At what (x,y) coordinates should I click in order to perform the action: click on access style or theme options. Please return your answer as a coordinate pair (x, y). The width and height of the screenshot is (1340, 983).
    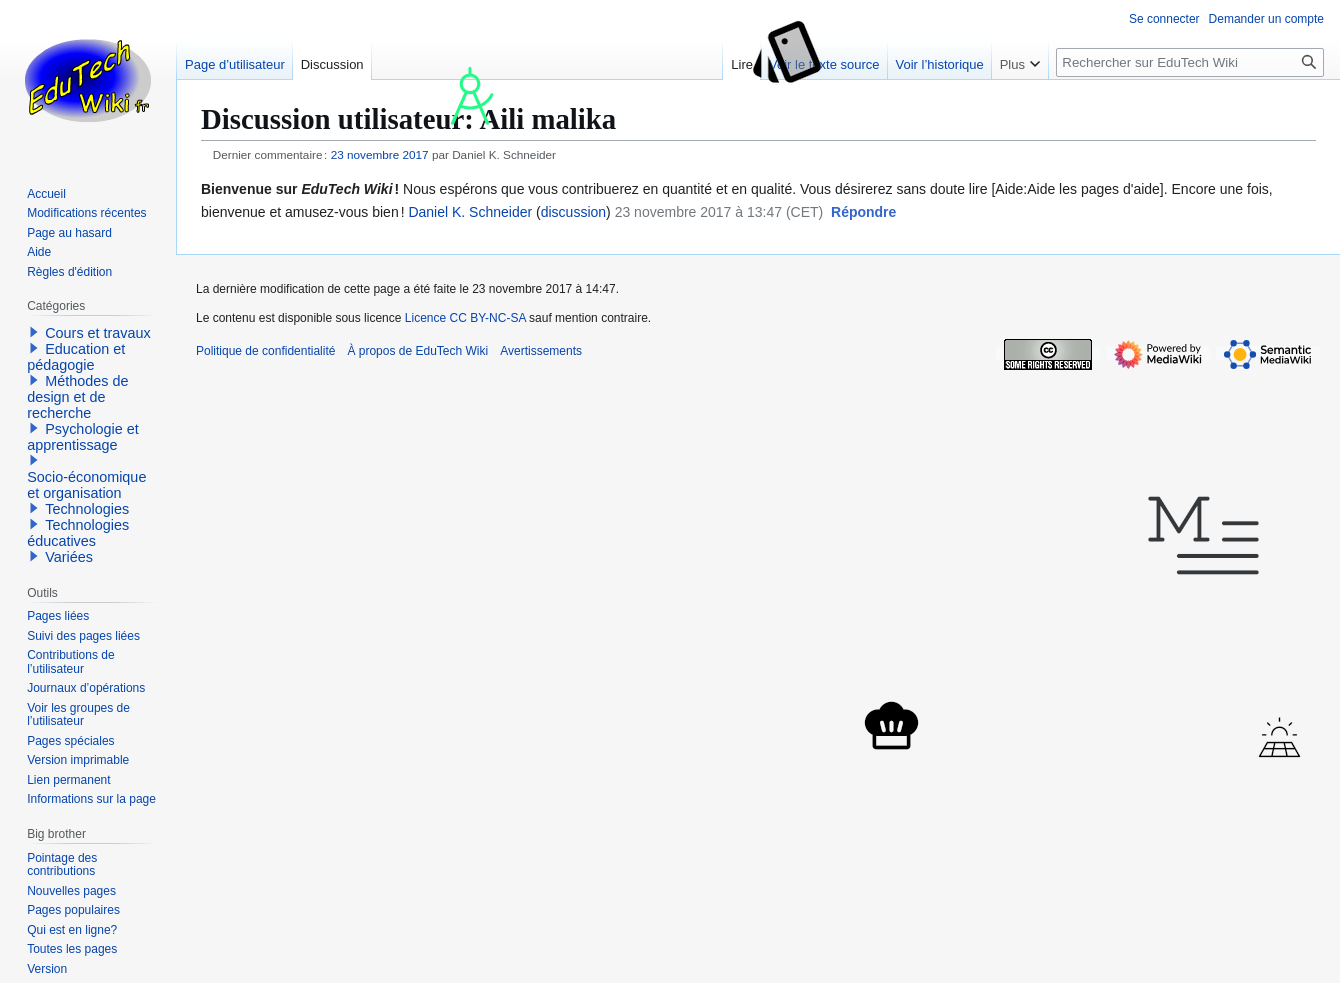
    Looking at the image, I should click on (788, 51).